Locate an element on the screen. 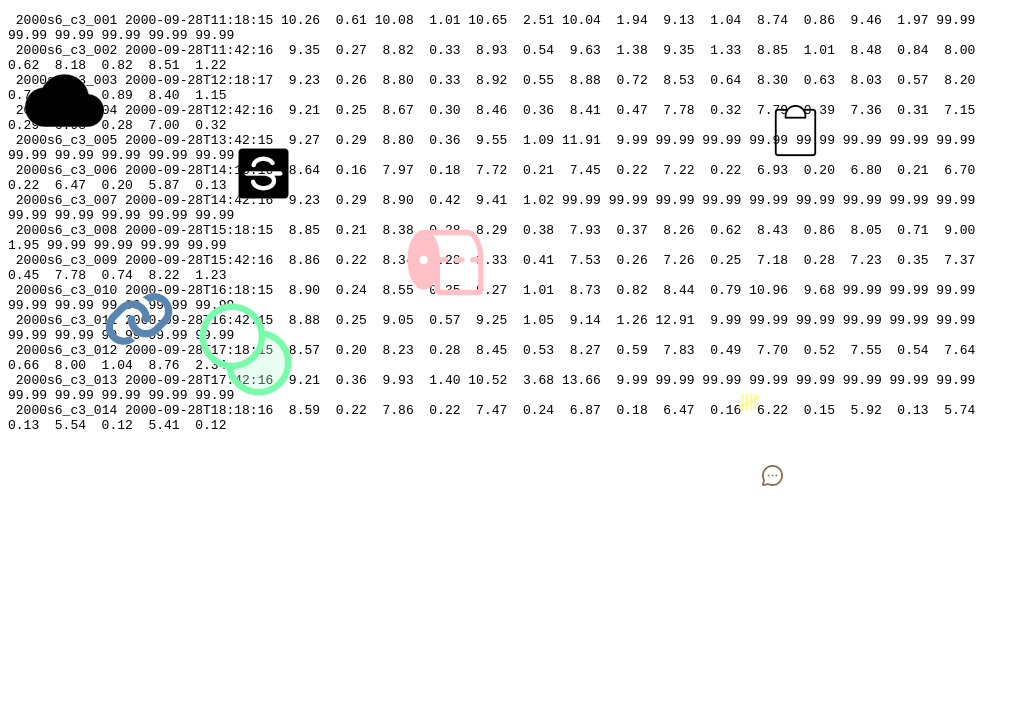 The height and width of the screenshot is (720, 1024). track count or keep score is located at coordinates (749, 402).